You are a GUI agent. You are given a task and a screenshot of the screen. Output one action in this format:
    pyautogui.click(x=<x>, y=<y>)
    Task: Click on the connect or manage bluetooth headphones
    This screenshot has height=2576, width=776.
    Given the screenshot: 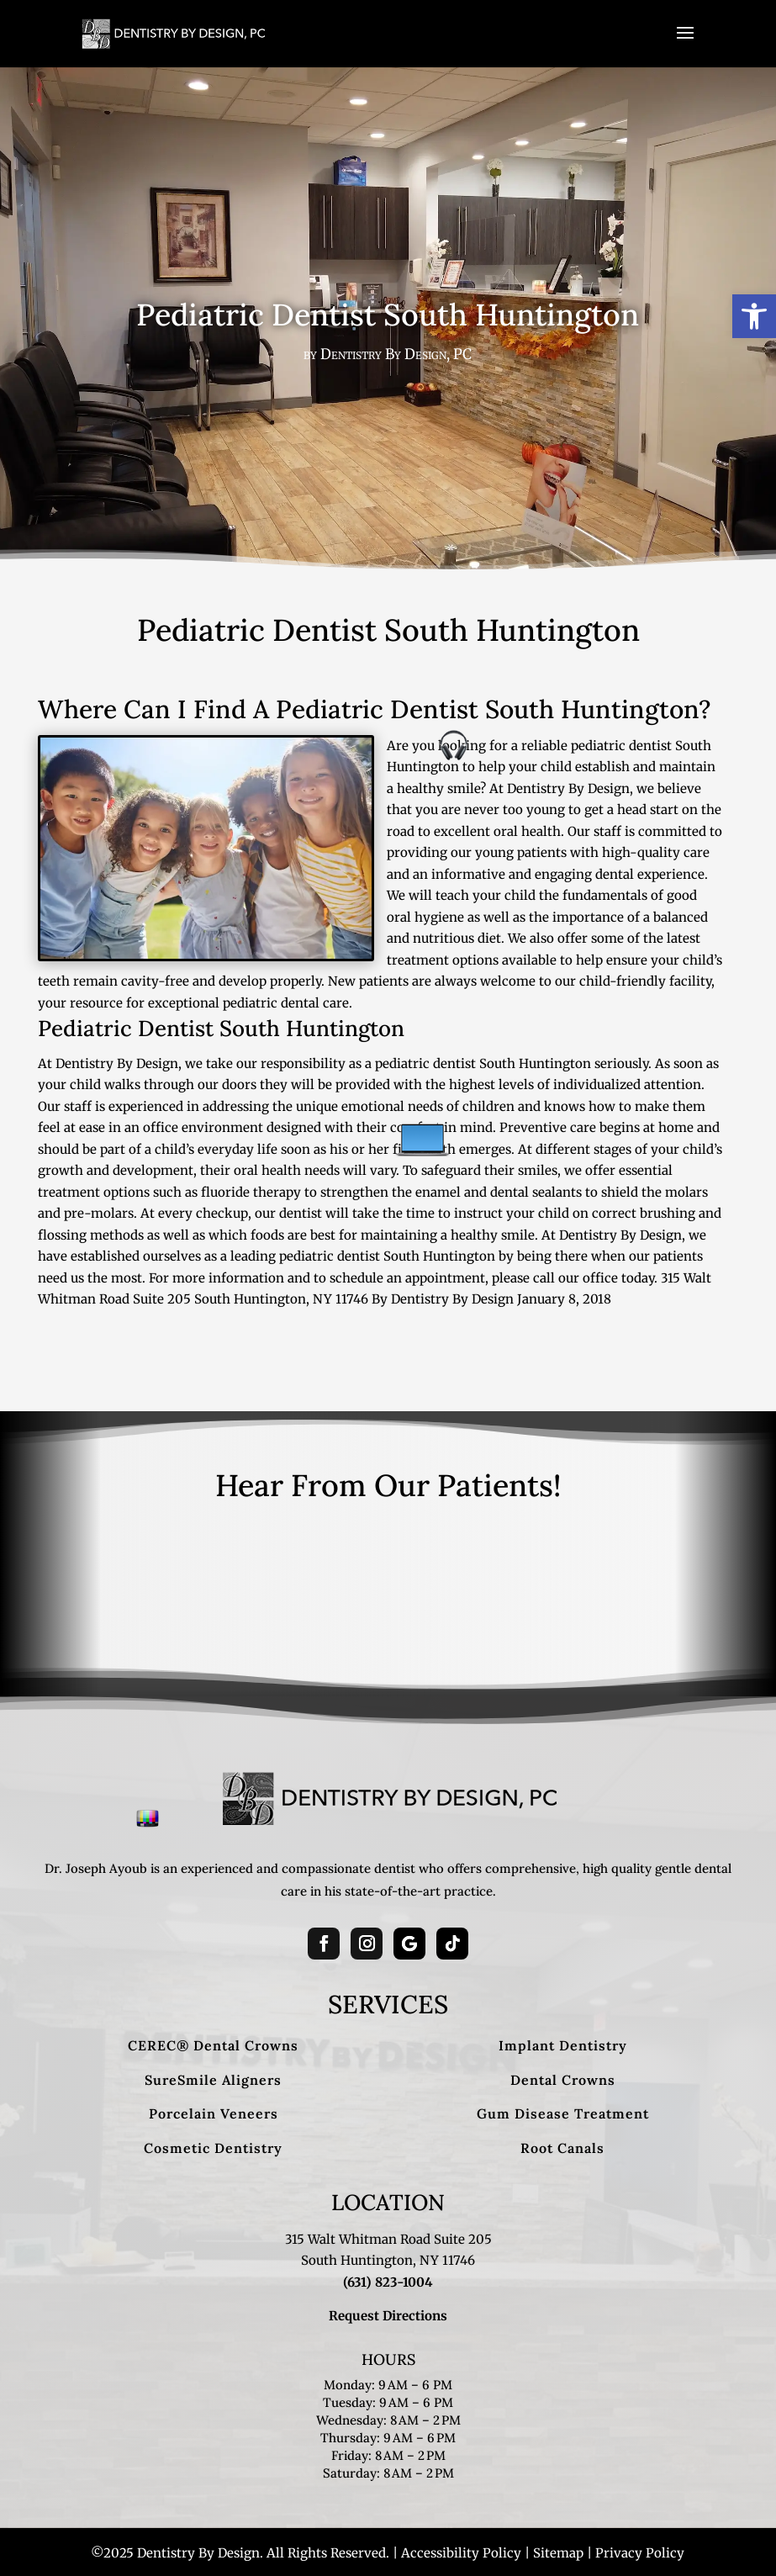 What is the action you would take?
    pyautogui.click(x=453, y=745)
    